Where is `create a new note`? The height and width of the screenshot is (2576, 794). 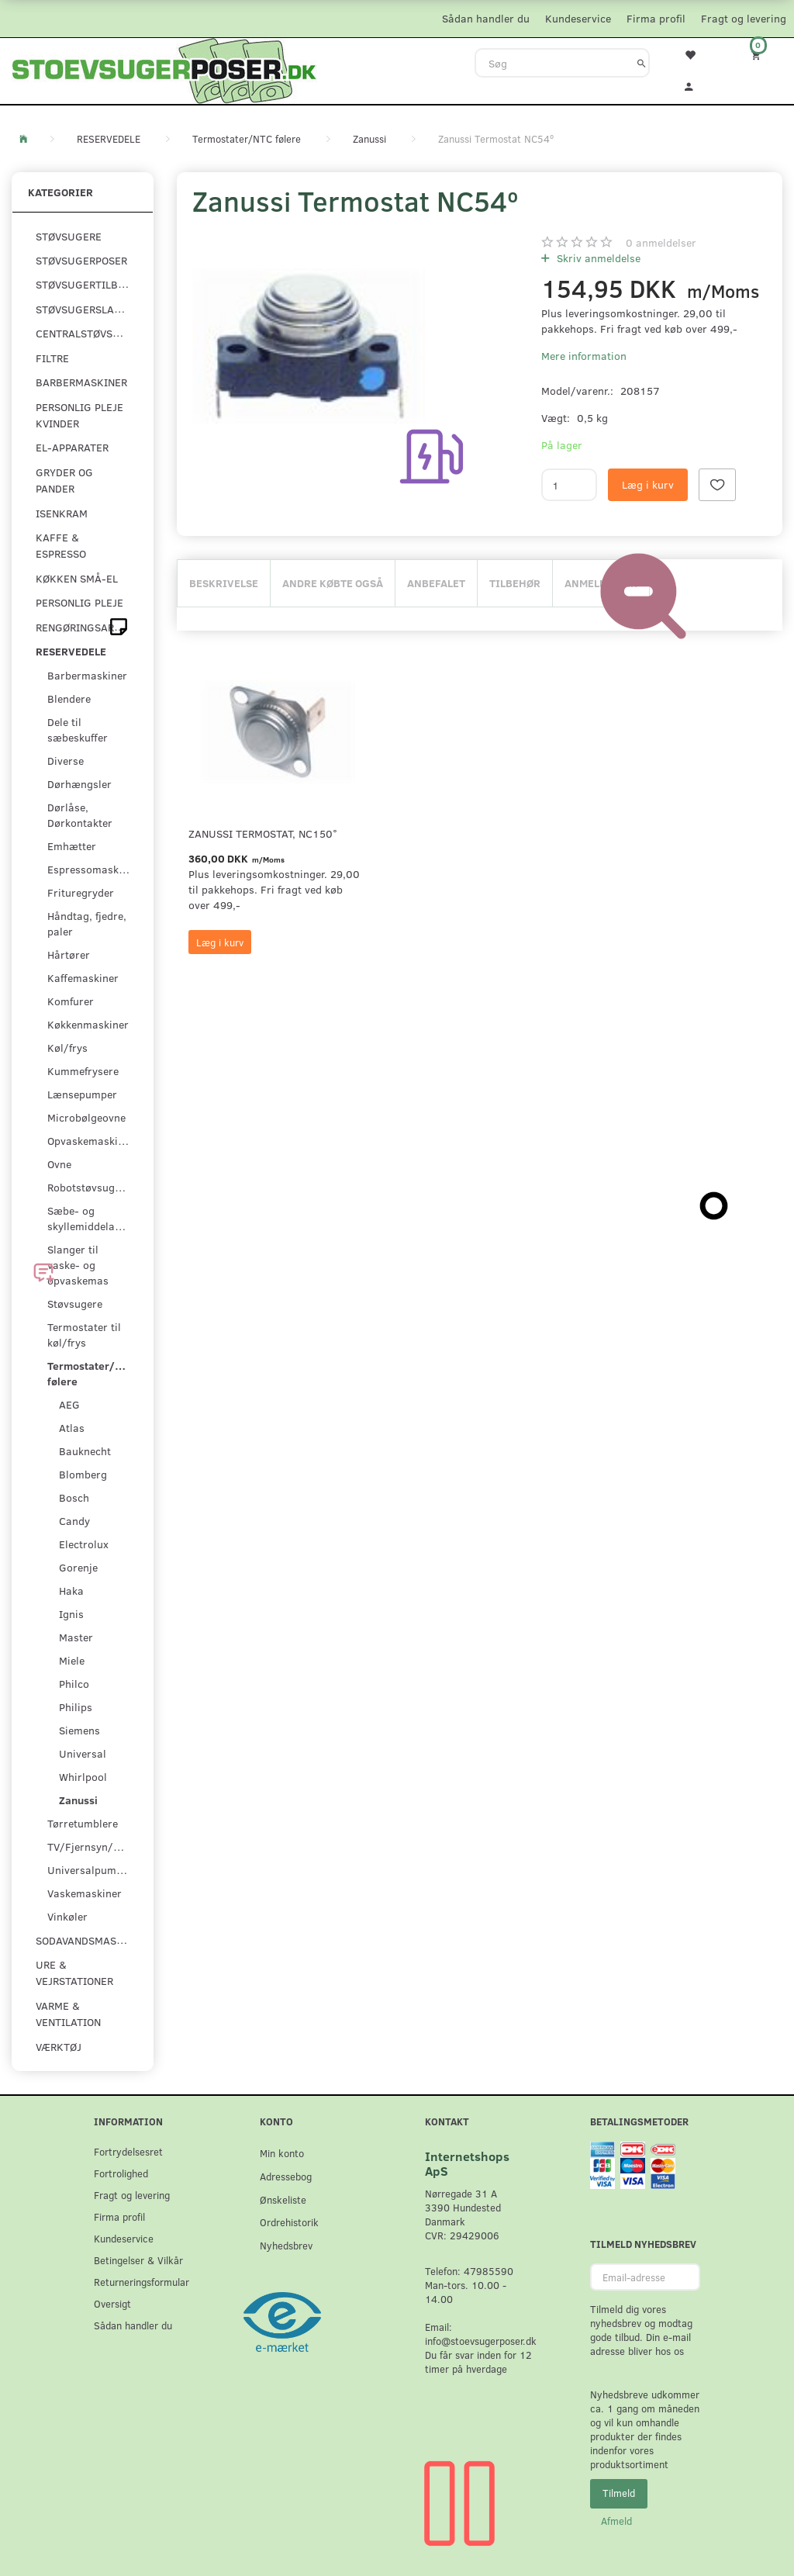 create a new note is located at coordinates (119, 627).